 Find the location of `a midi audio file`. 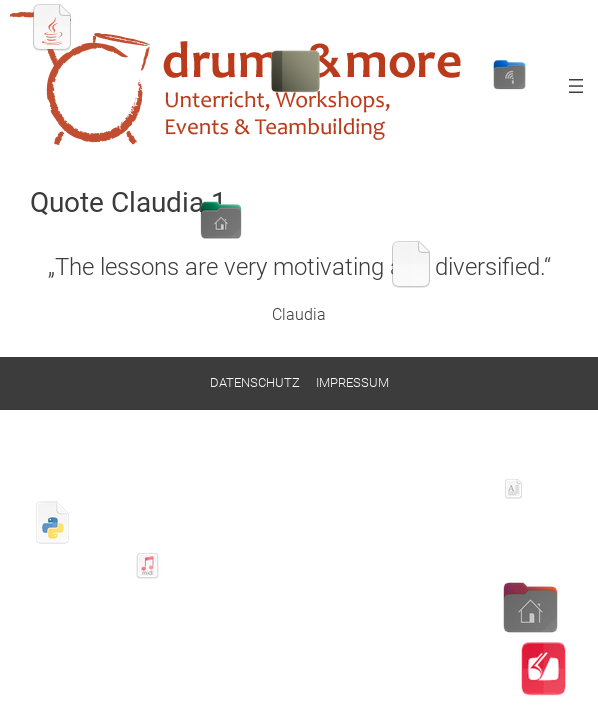

a midi audio file is located at coordinates (147, 565).